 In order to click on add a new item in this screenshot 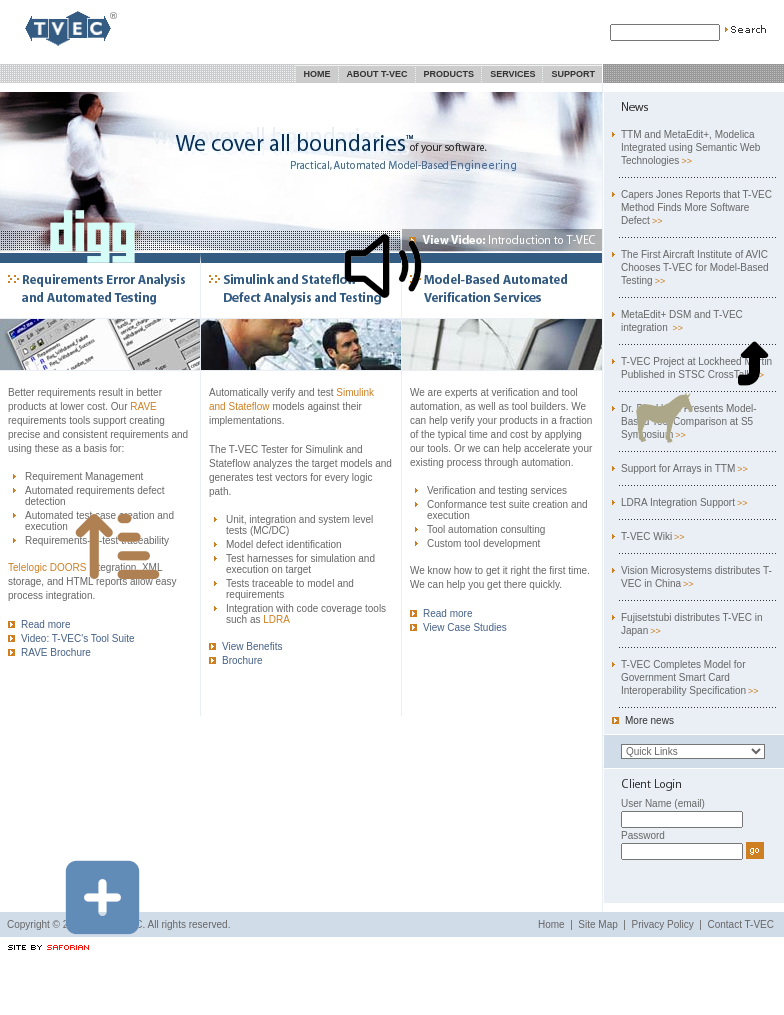, I will do `click(102, 897)`.